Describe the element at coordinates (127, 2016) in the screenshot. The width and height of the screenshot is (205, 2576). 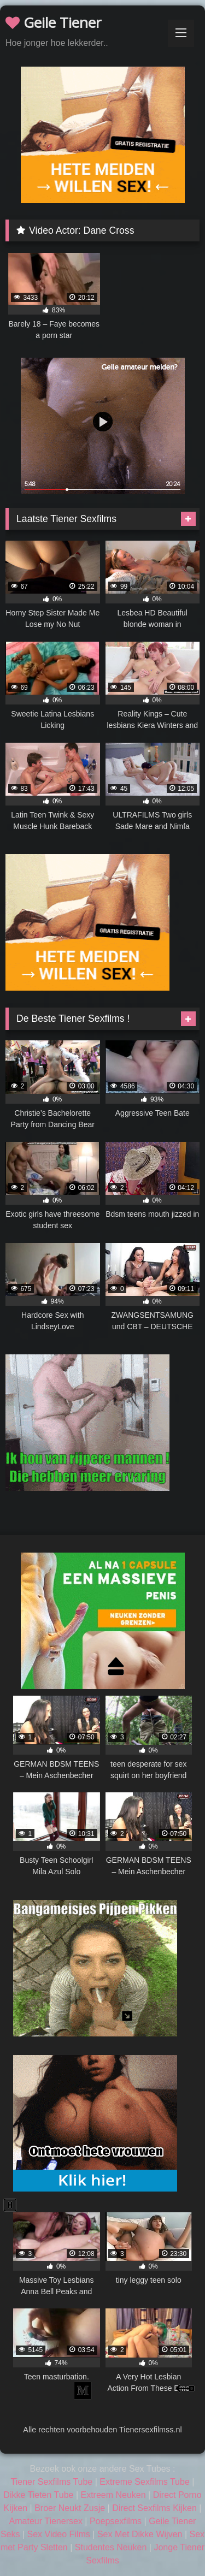
I see `navigate to the bottom-right section` at that location.